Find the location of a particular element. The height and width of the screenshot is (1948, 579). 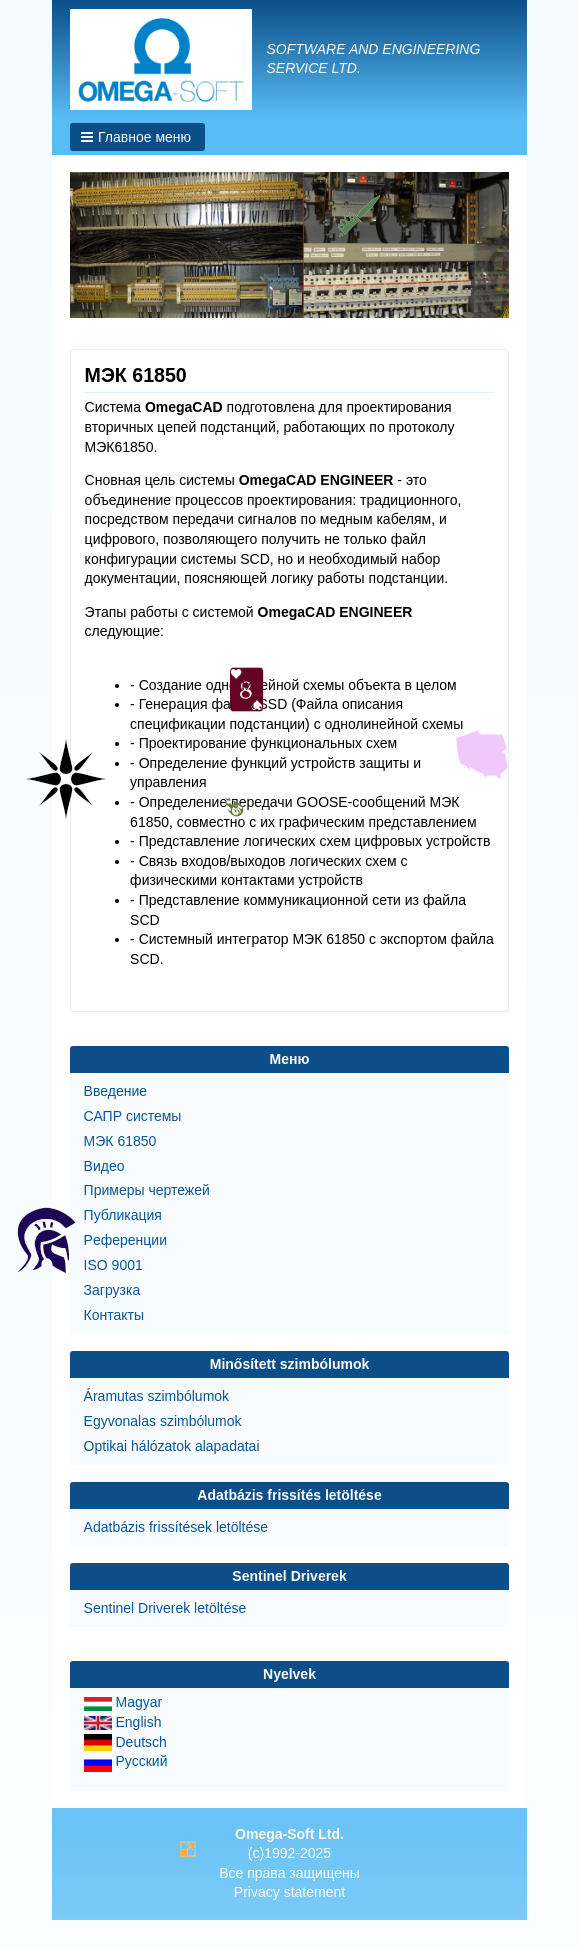

playing card: 8 of hearts is located at coordinates (246, 689).